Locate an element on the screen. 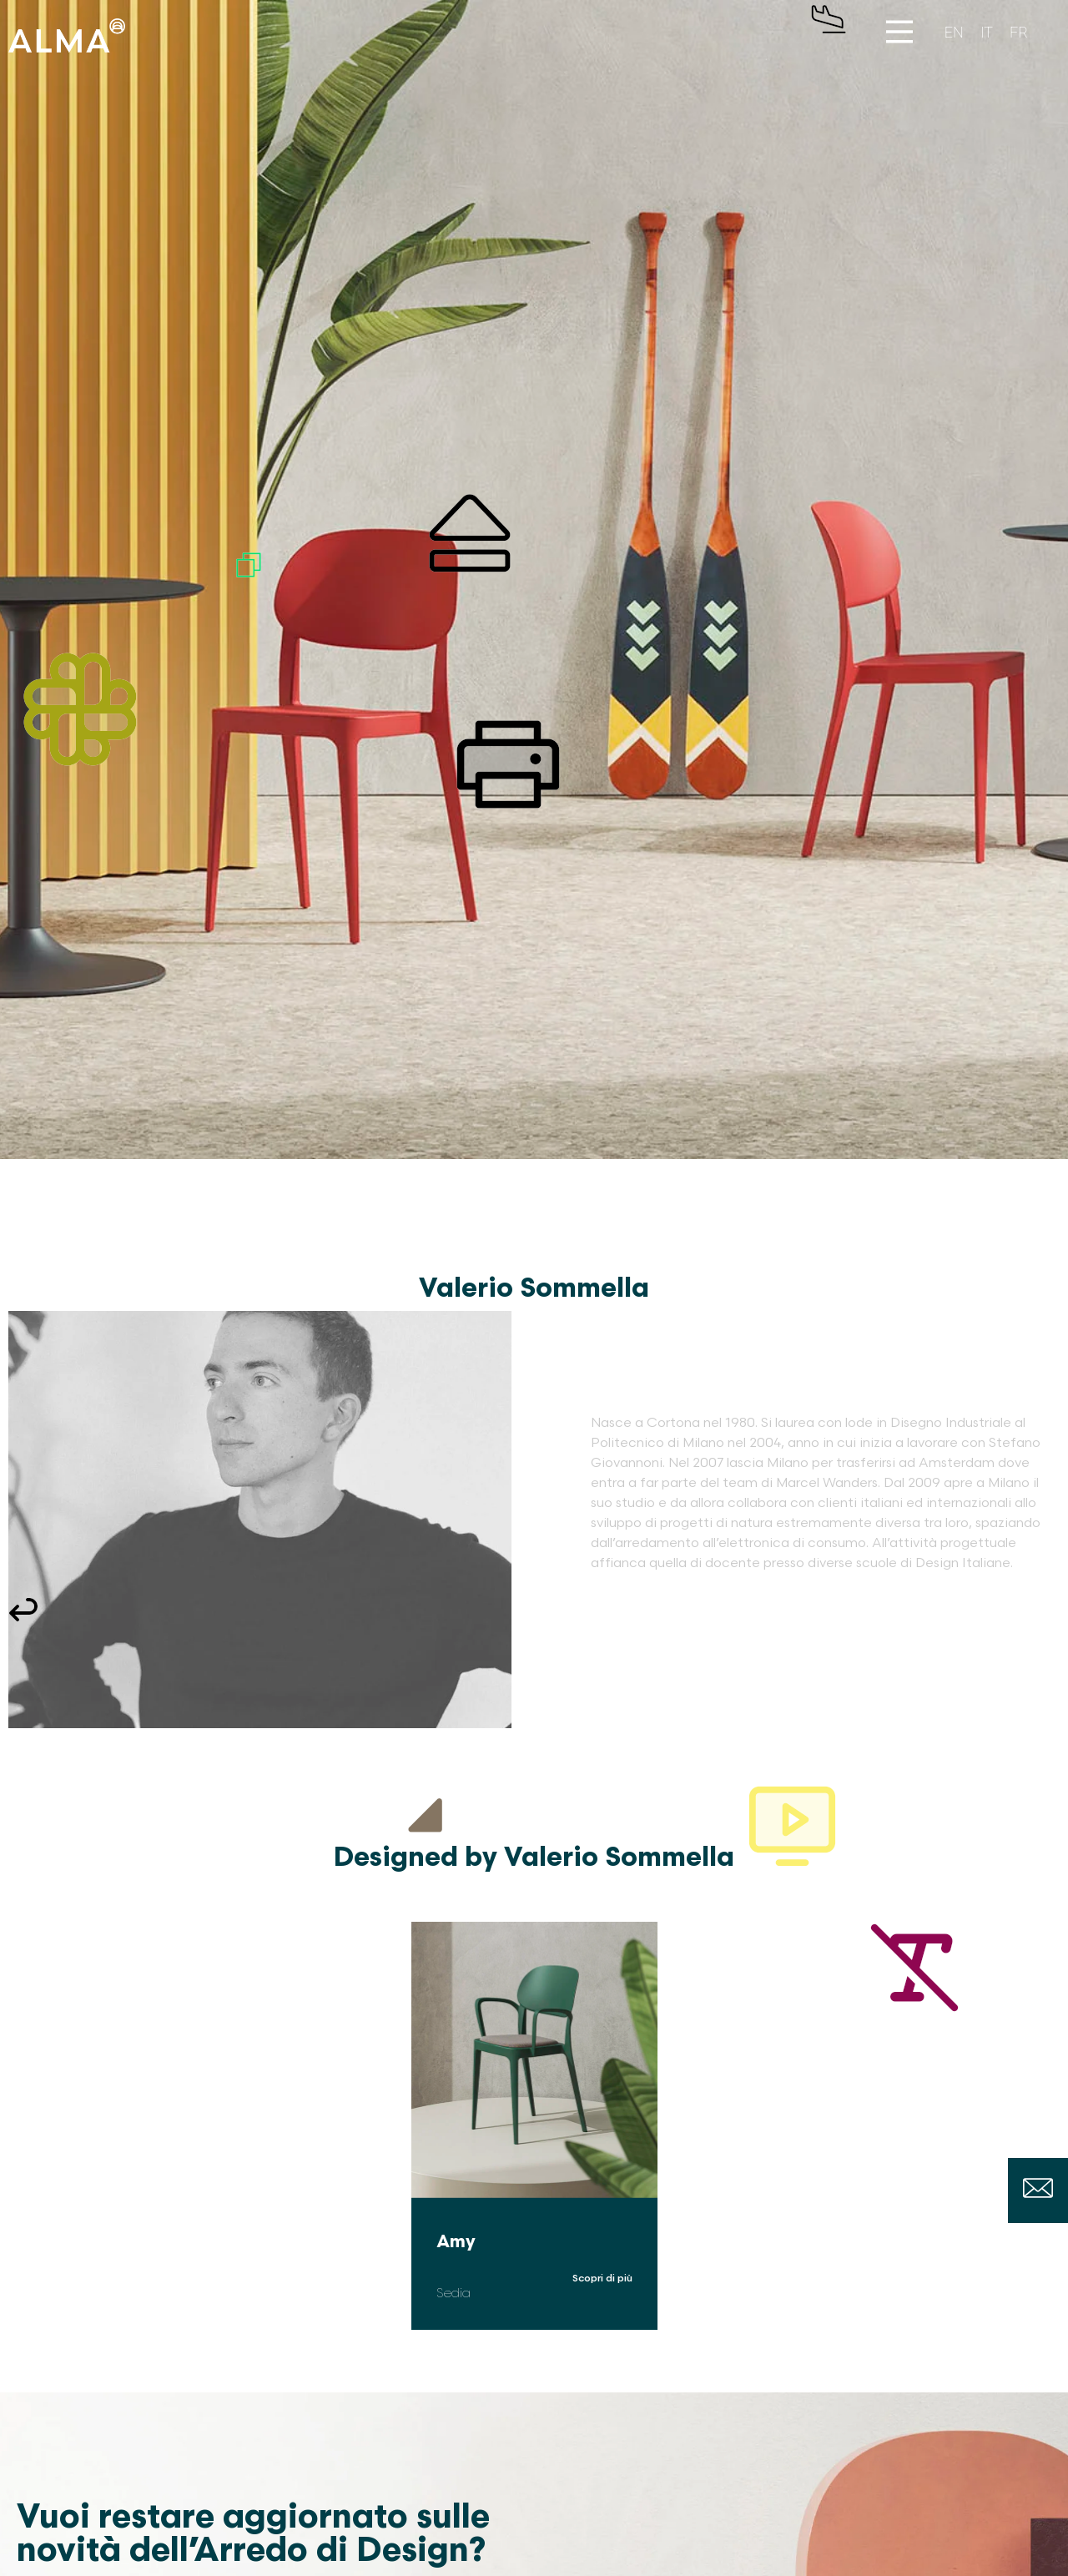 The width and height of the screenshot is (1068, 2576). indicates flight arrival or landing status is located at coordinates (827, 19).